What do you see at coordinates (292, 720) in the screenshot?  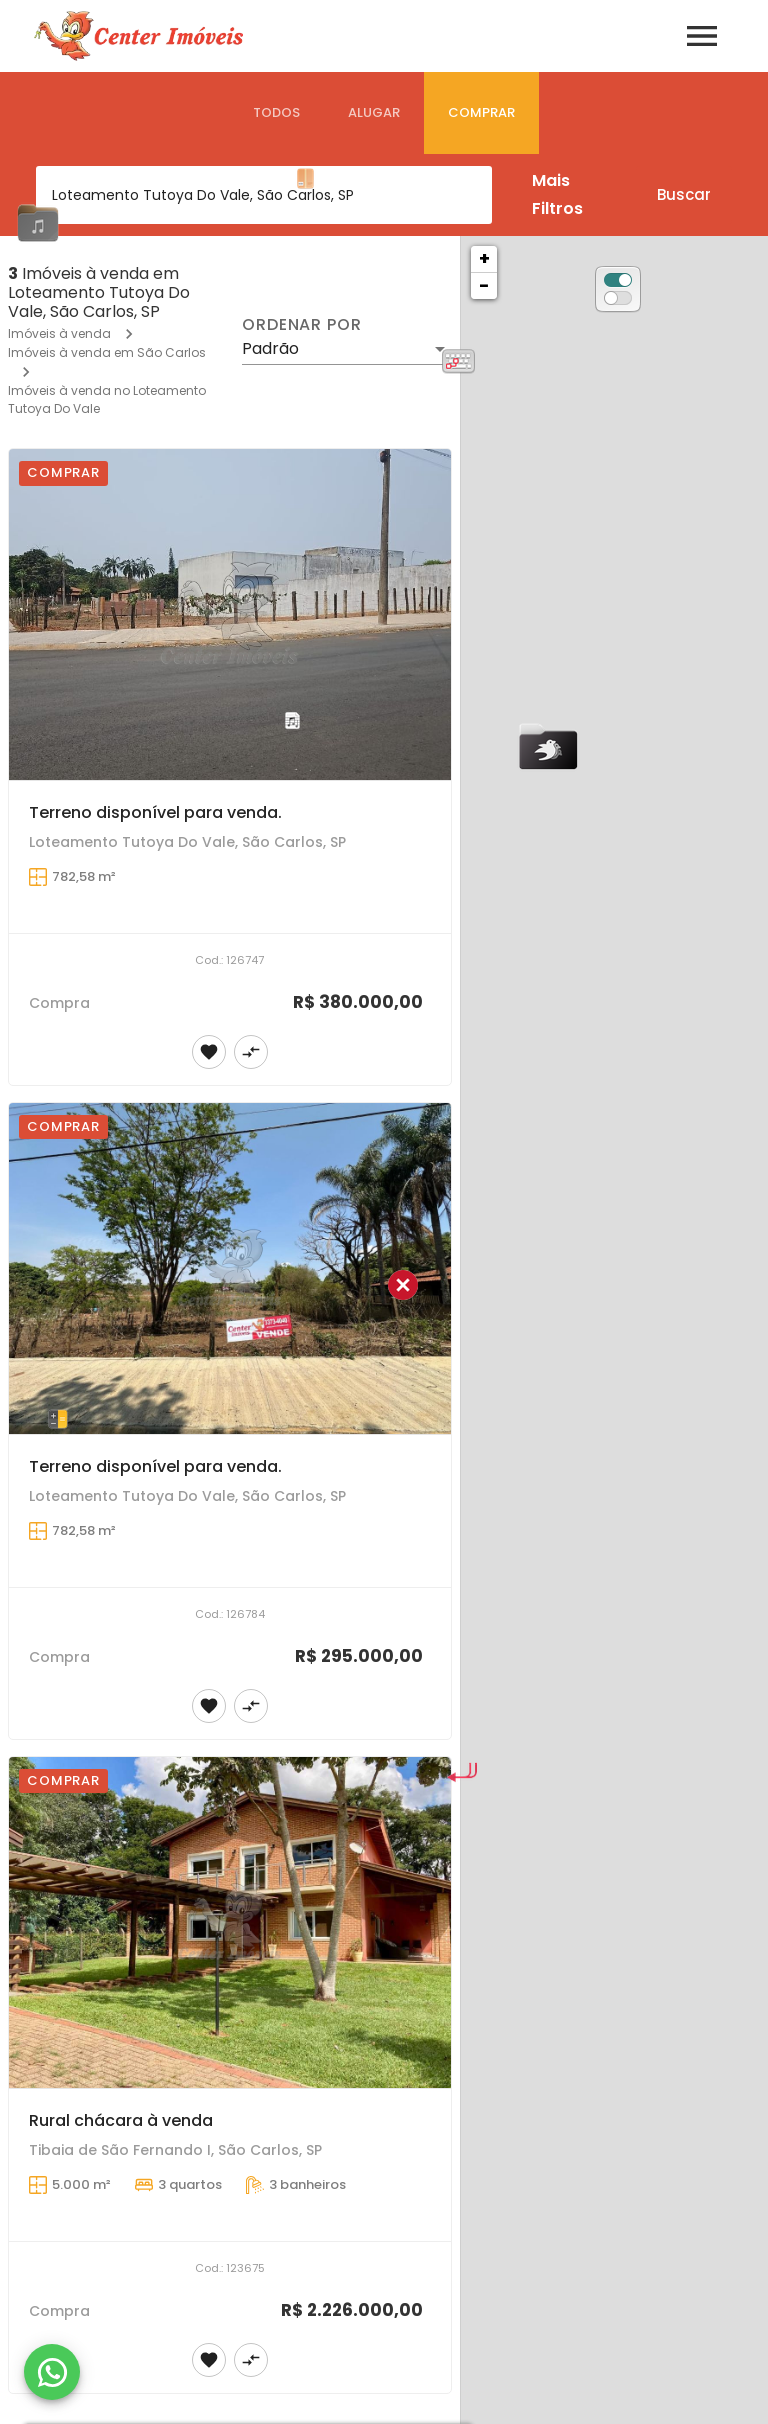 I see `iMelody ringtone file` at bounding box center [292, 720].